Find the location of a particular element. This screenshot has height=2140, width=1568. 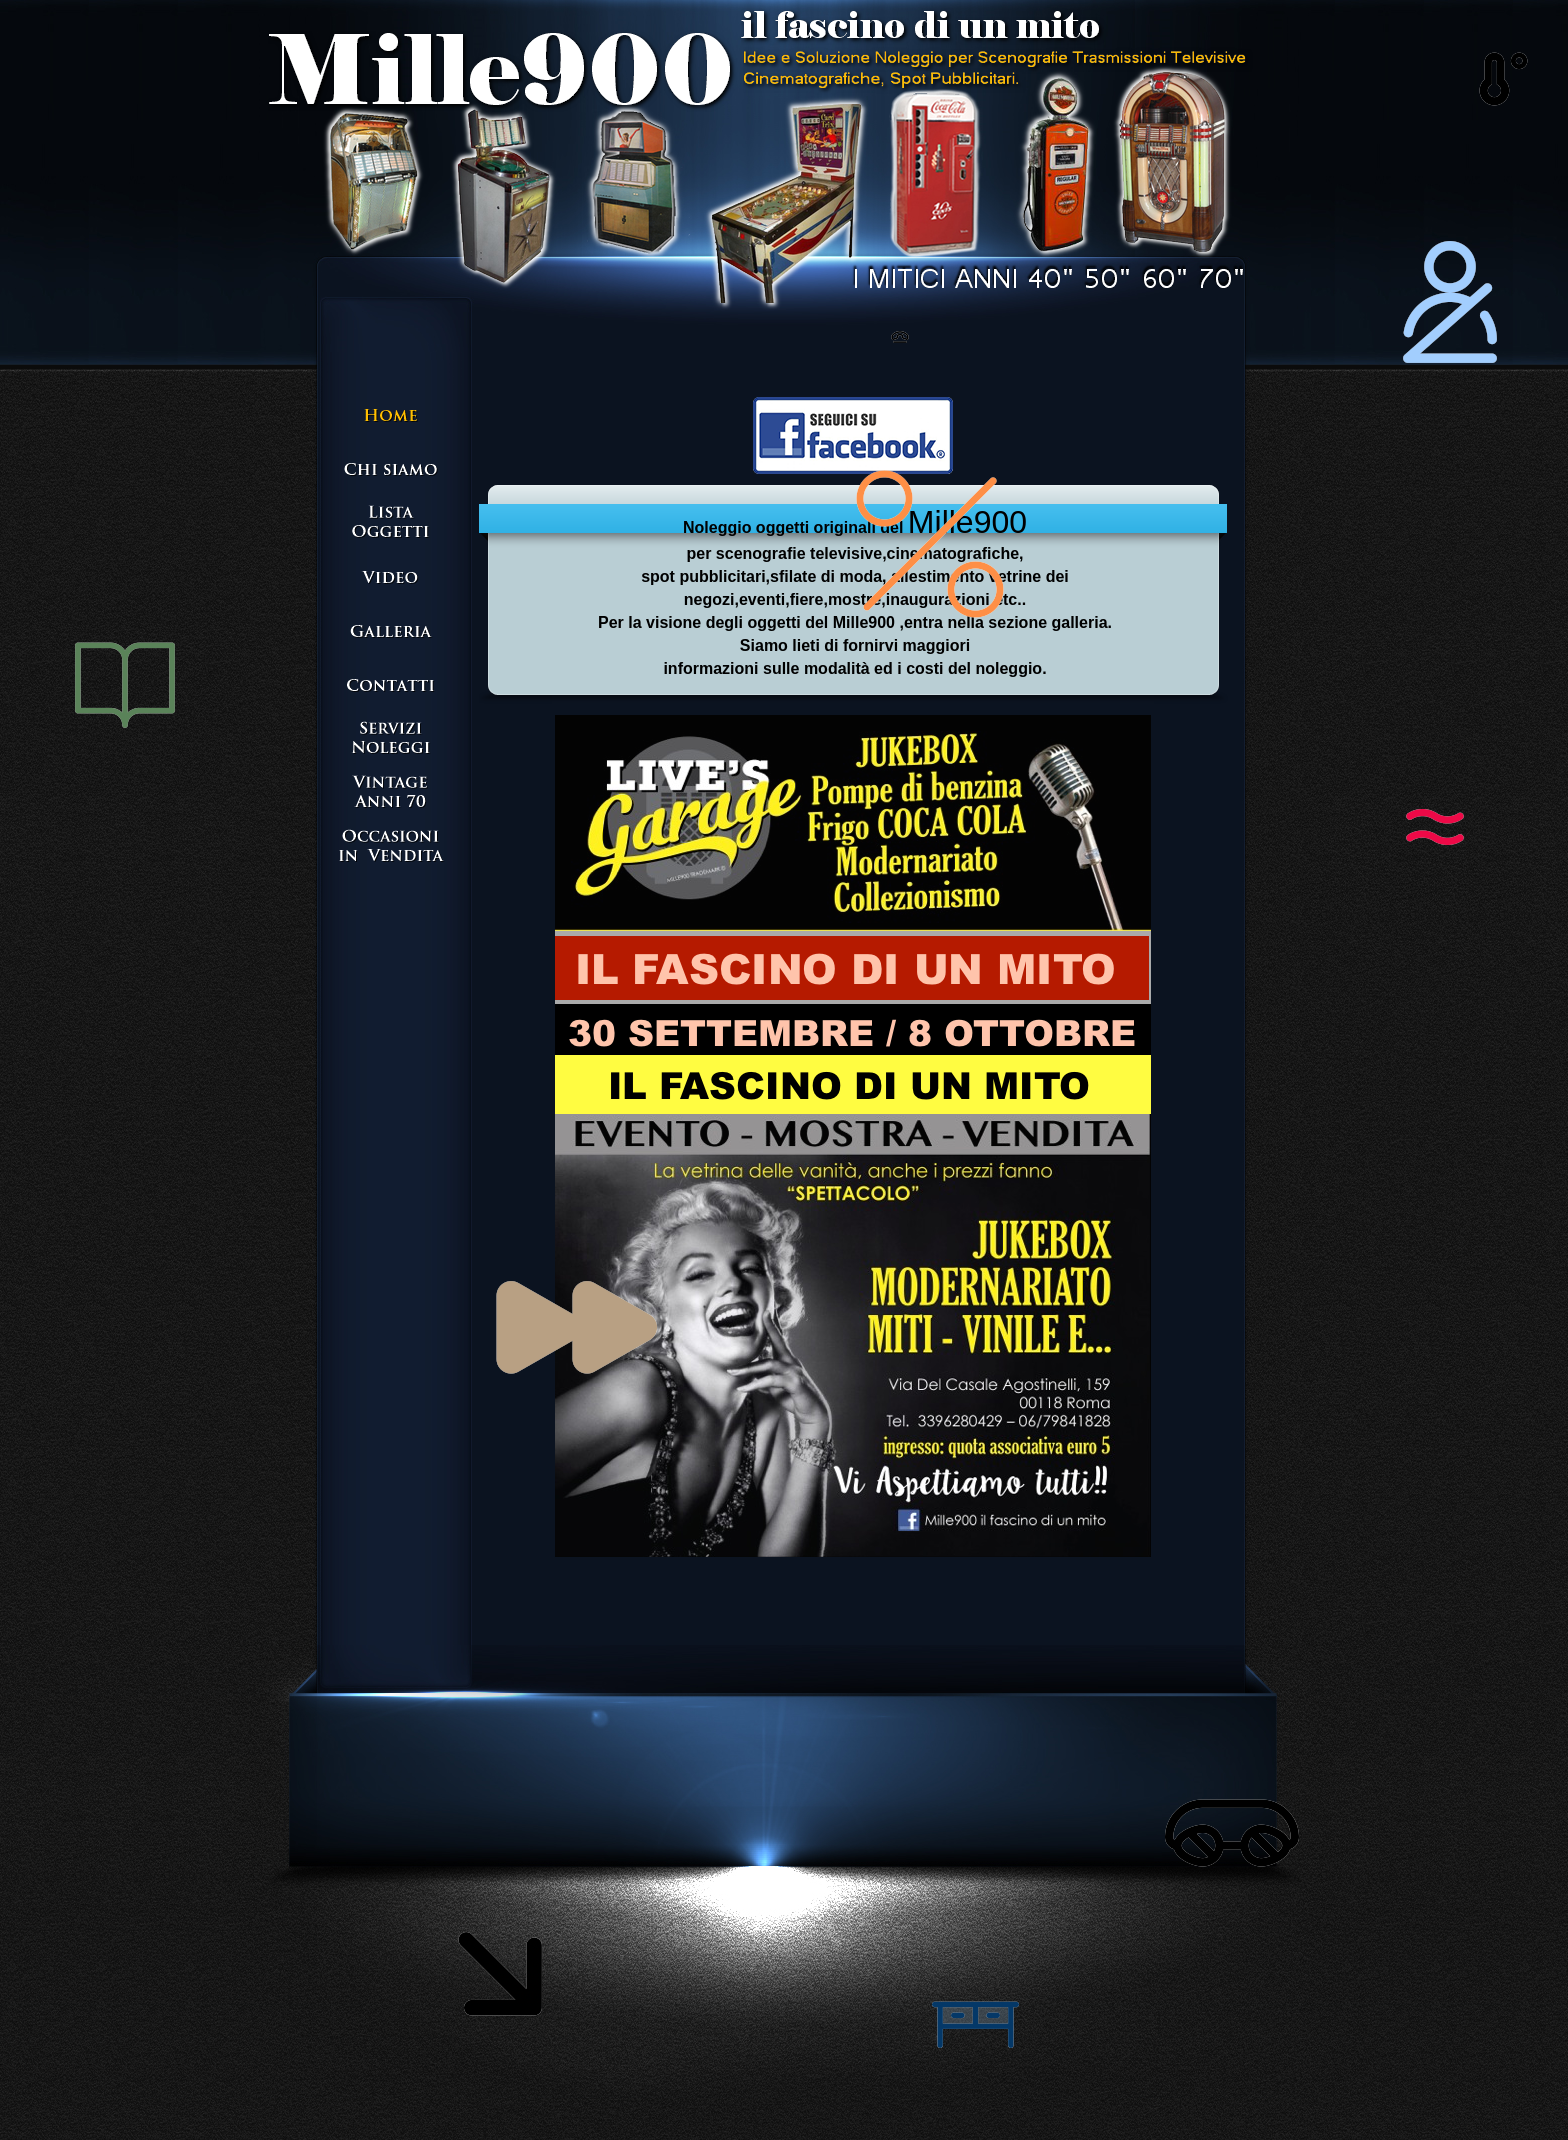

indicates high temperature reading is located at coordinates (1501, 79).